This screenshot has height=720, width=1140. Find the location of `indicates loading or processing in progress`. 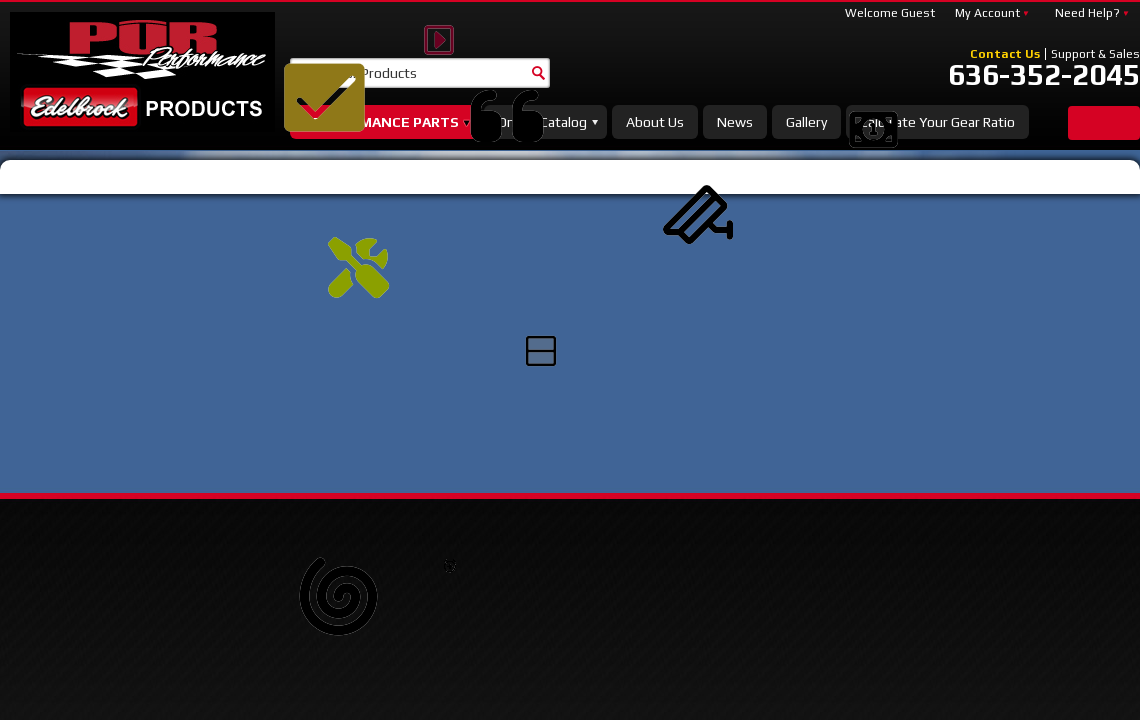

indicates loading or processing in progress is located at coordinates (338, 596).